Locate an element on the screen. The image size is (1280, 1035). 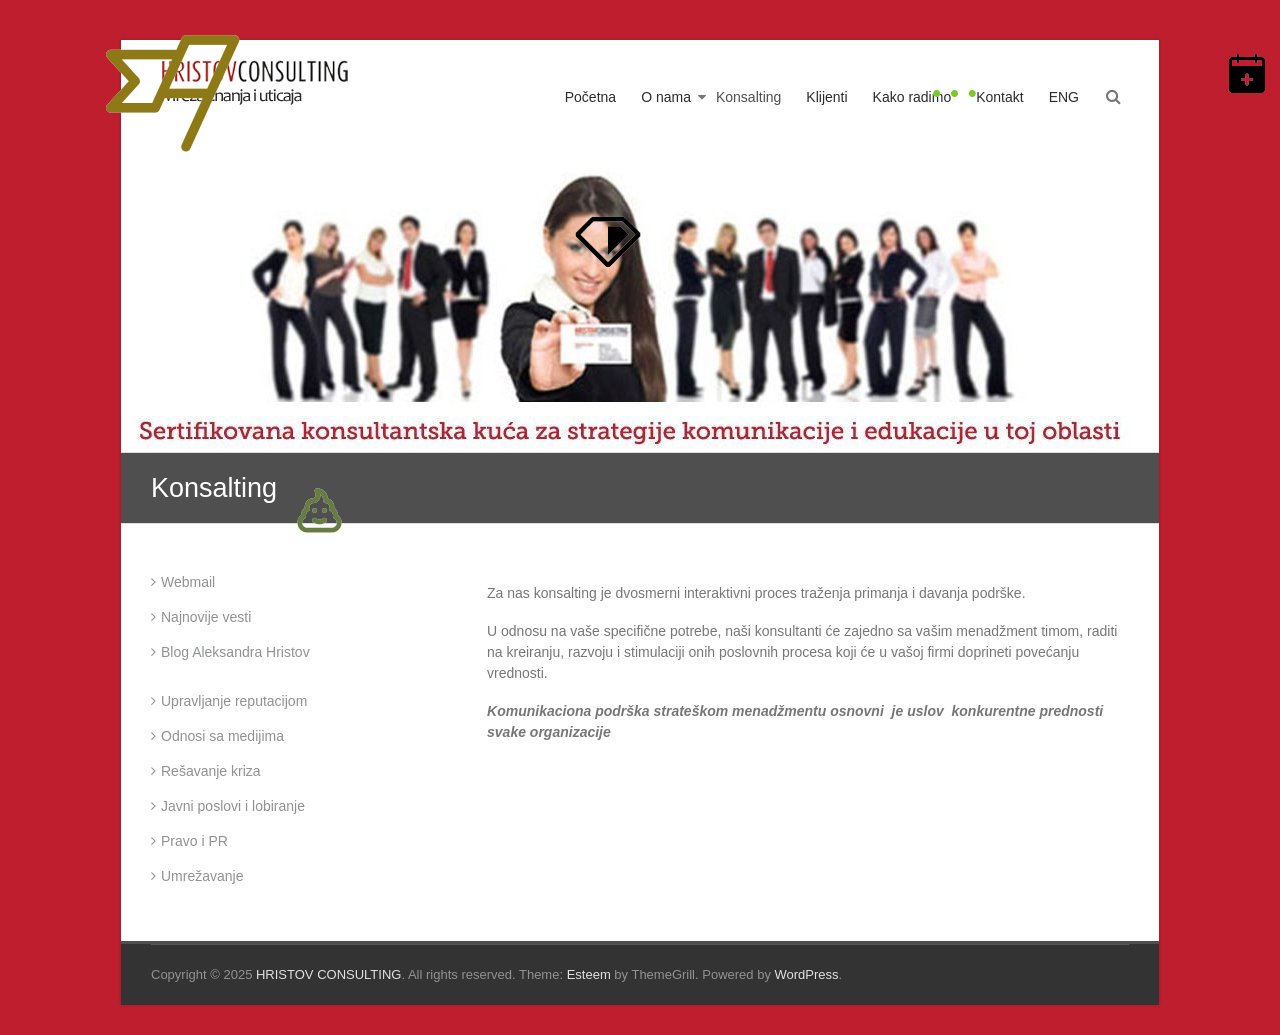
add a new event to your calendar is located at coordinates (1247, 75).